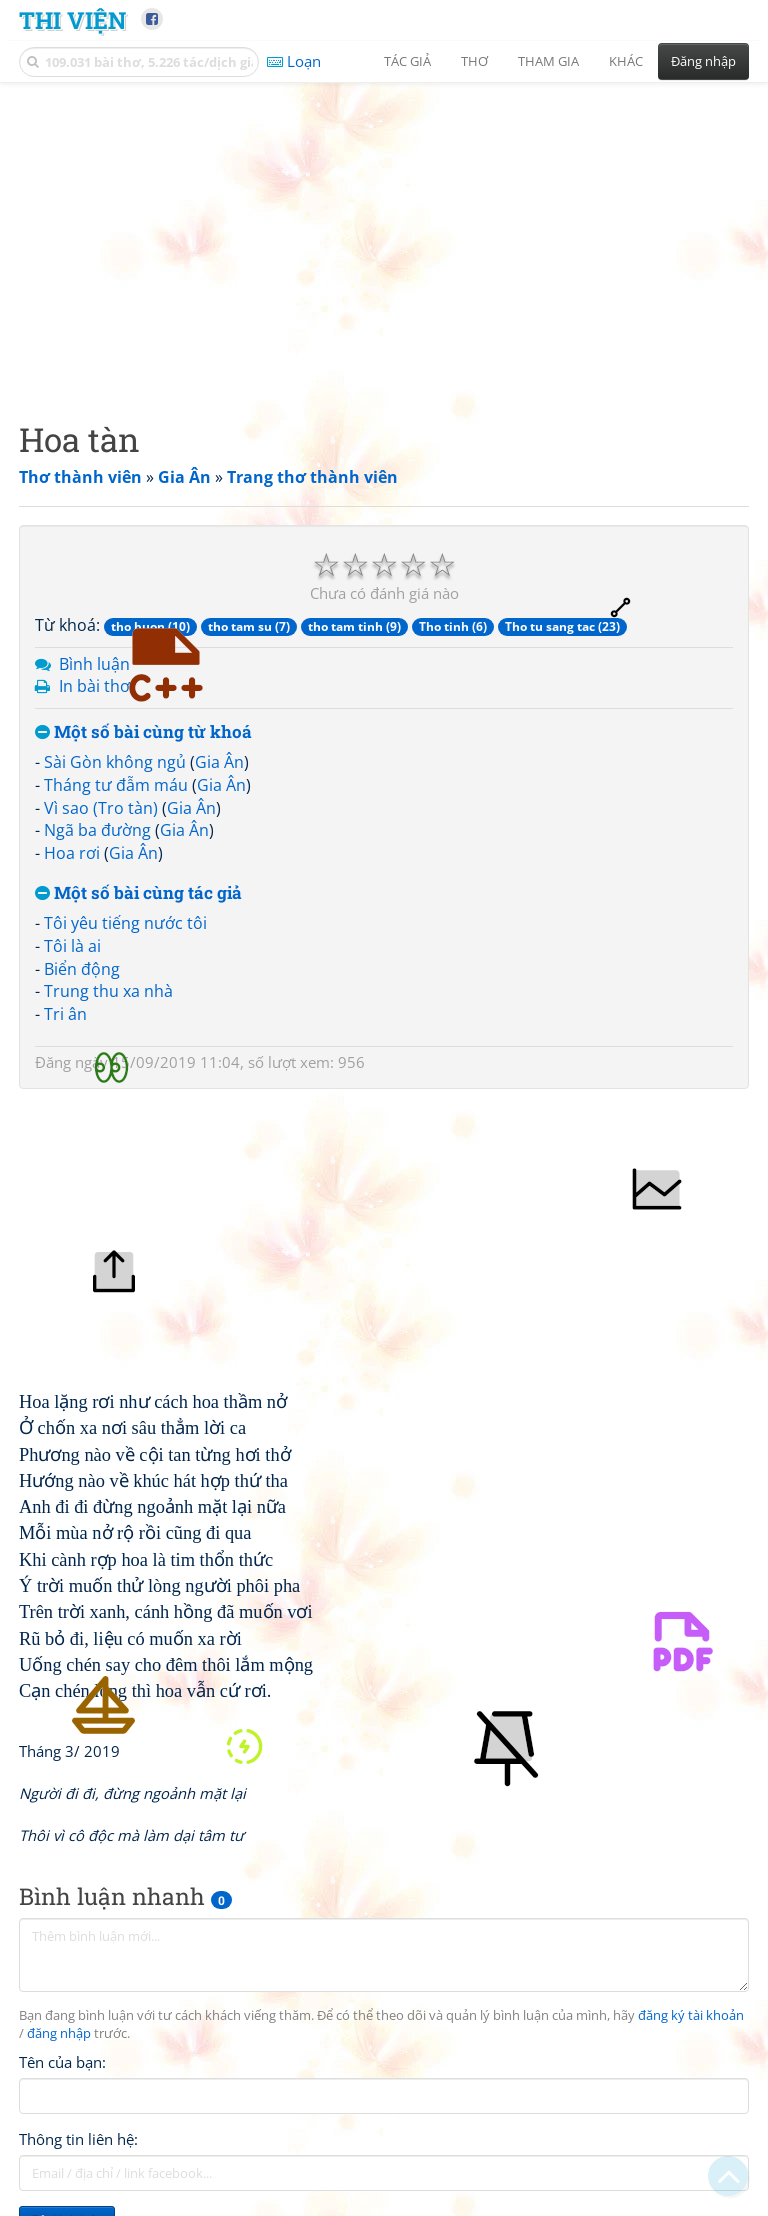 The width and height of the screenshot is (768, 2216). I want to click on draw a line between two points, so click(620, 607).